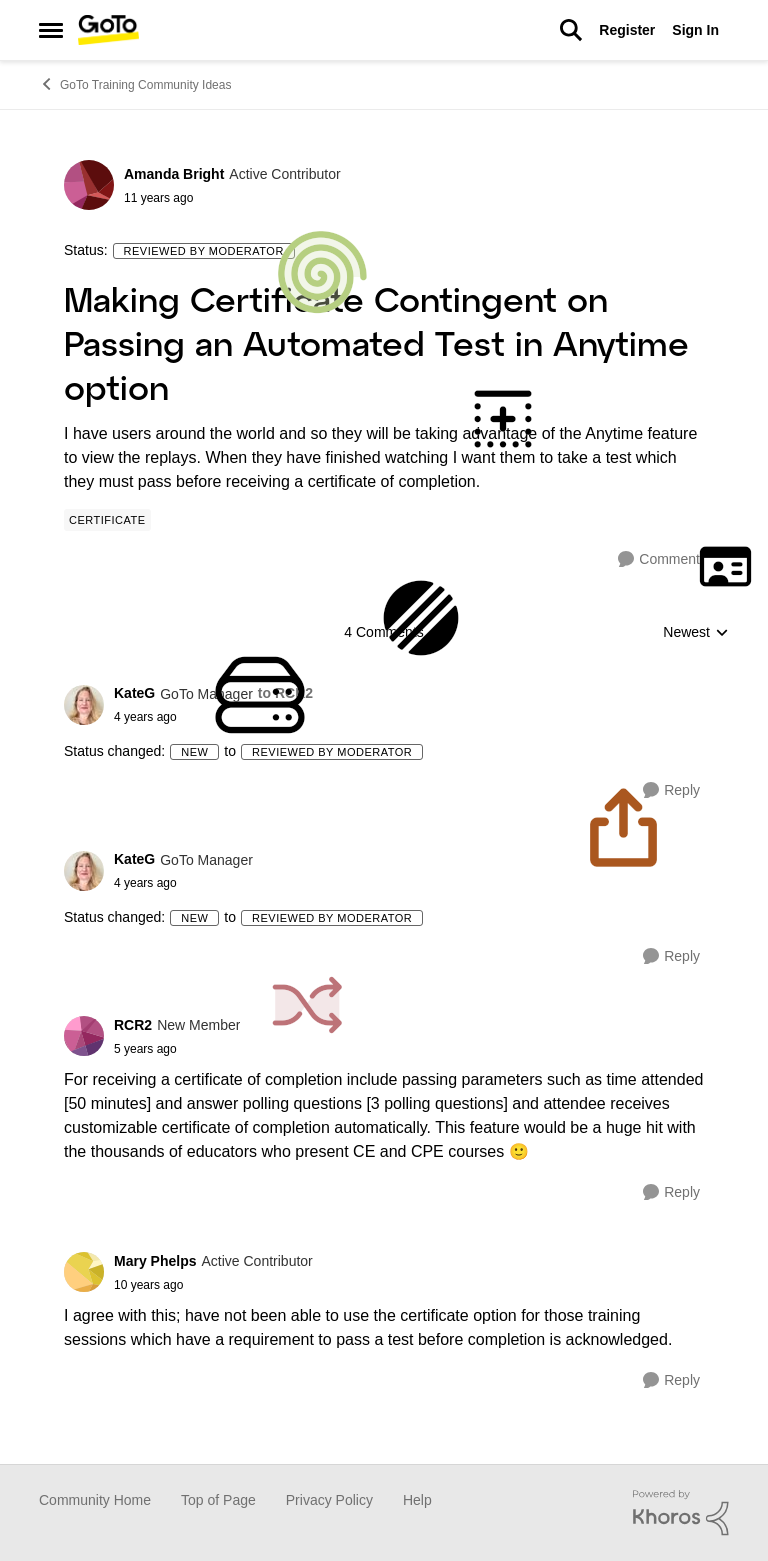 The width and height of the screenshot is (768, 1561). What do you see at coordinates (623, 830) in the screenshot?
I see `export or share content to another app` at bounding box center [623, 830].